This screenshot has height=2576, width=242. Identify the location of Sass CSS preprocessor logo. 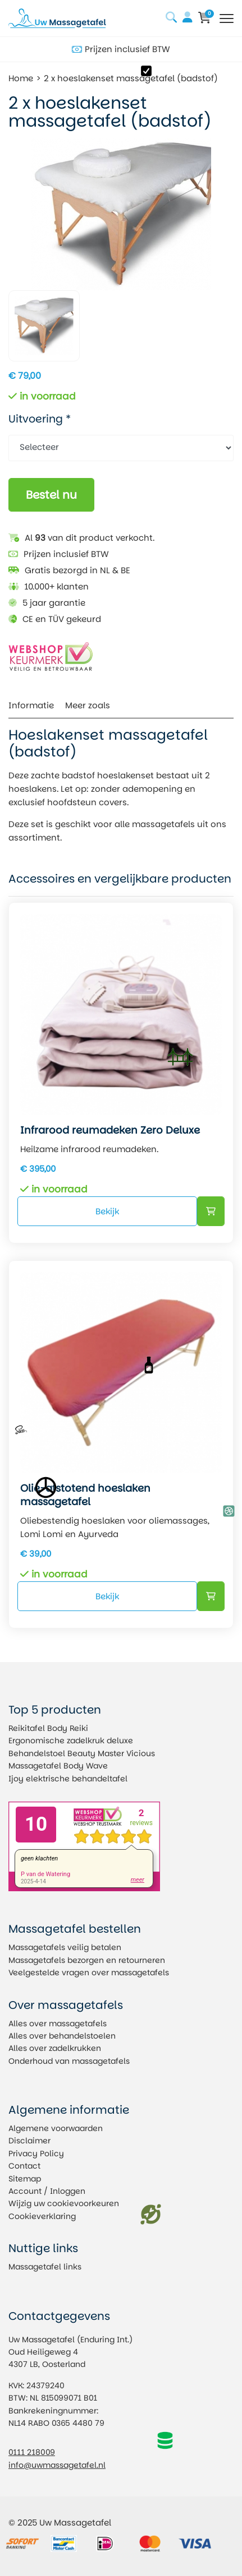
(21, 1429).